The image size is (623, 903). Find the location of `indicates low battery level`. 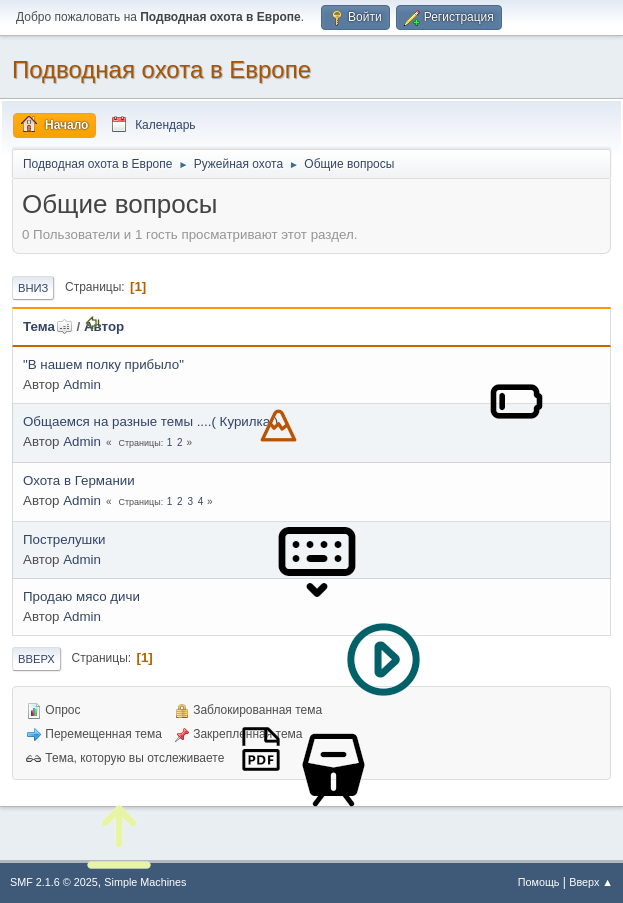

indicates low battery level is located at coordinates (516, 401).